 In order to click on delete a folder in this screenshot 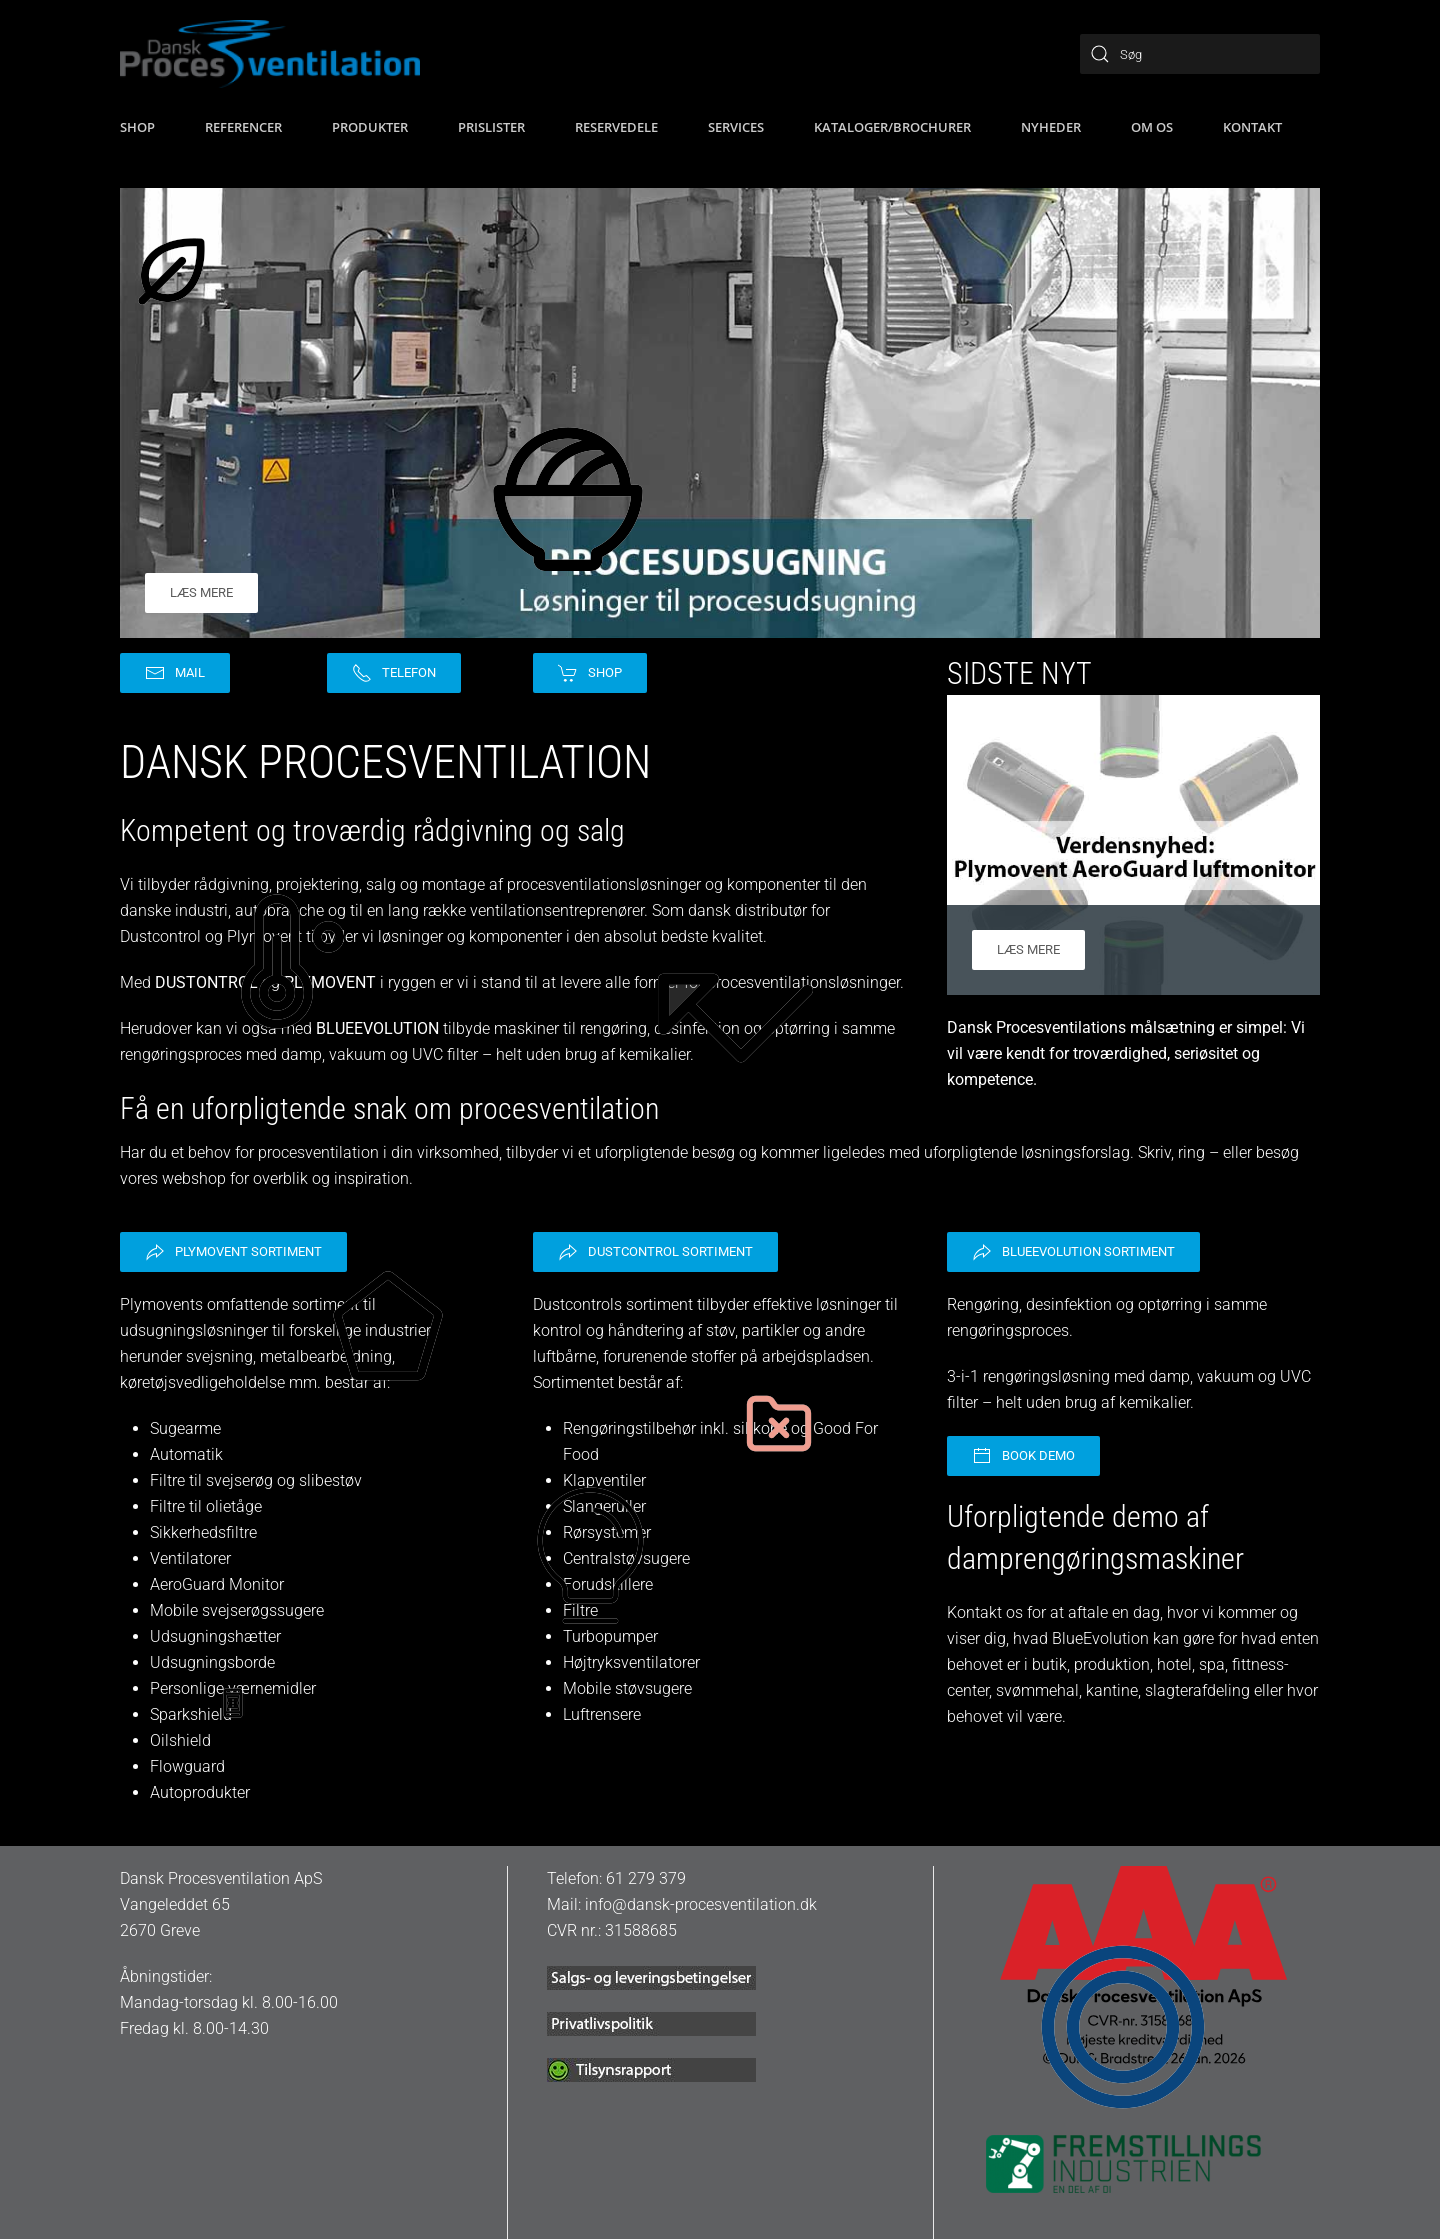, I will do `click(779, 1425)`.